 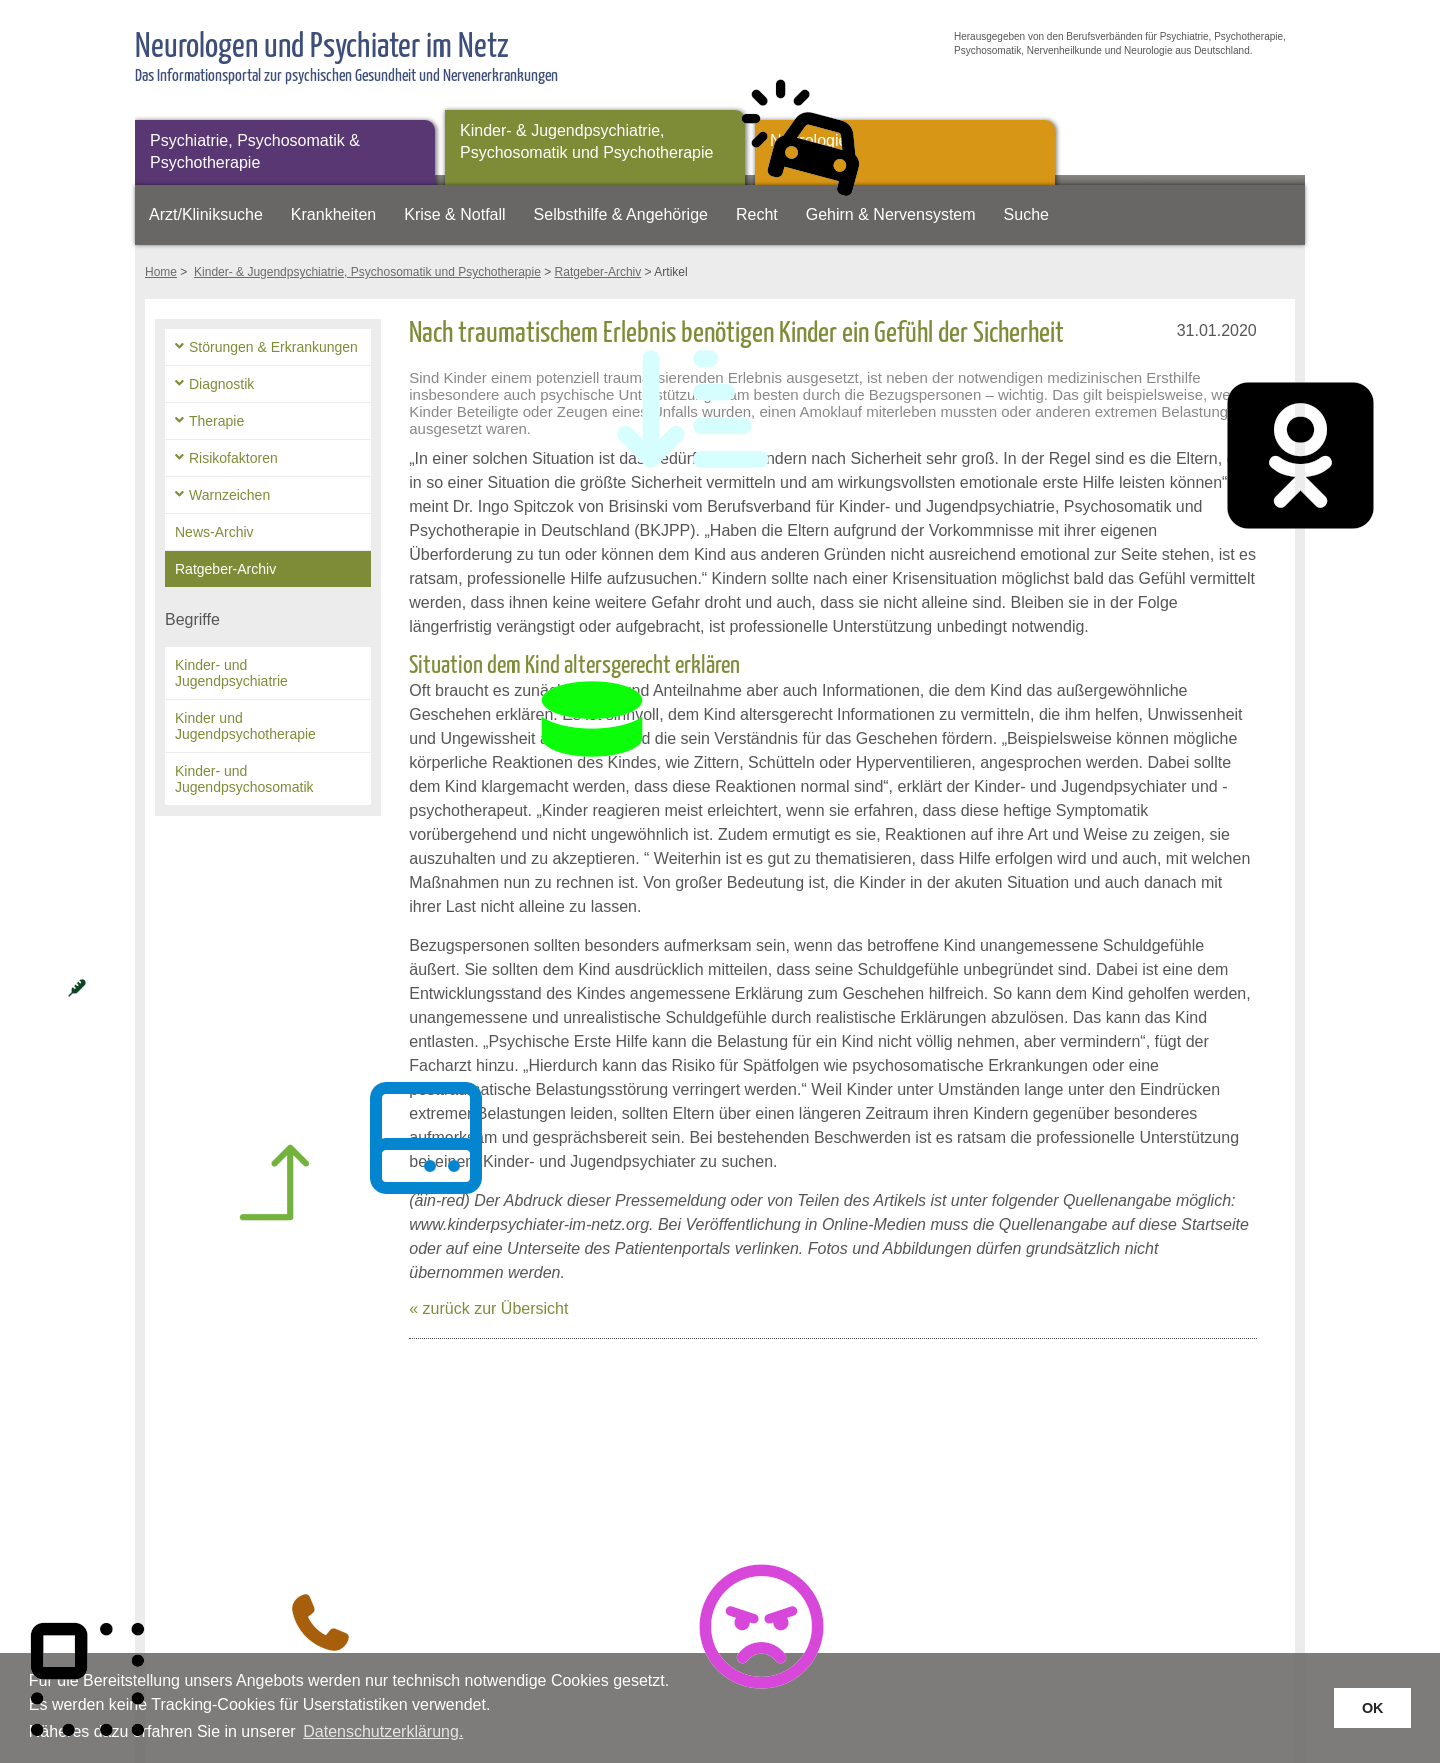 I want to click on hockey or ice sports category, so click(x=592, y=719).